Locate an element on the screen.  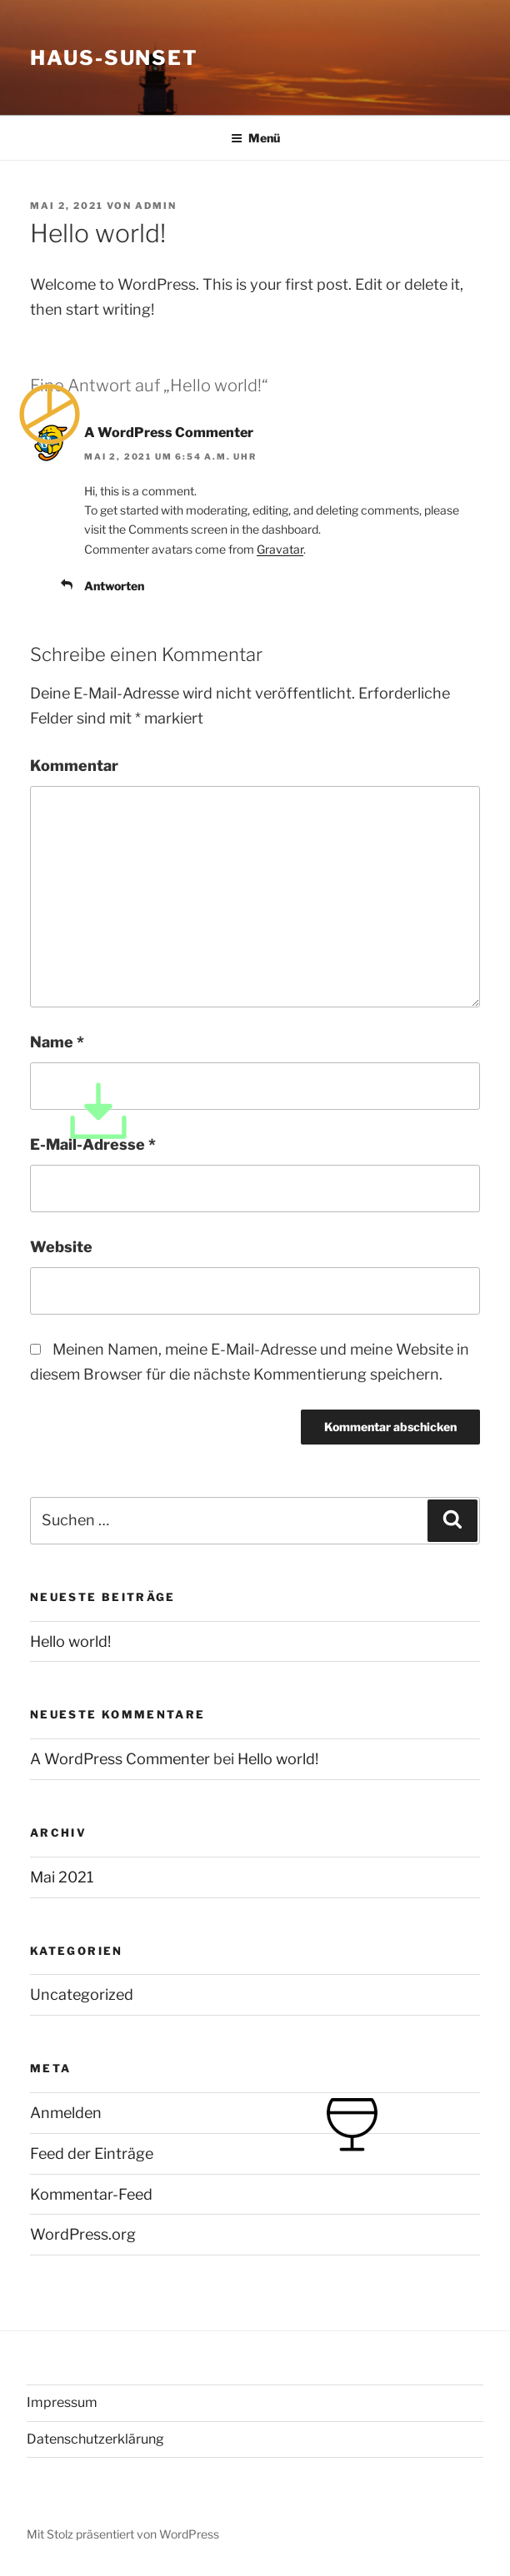
view analytics or statistics breakdown is located at coordinates (49, 414).